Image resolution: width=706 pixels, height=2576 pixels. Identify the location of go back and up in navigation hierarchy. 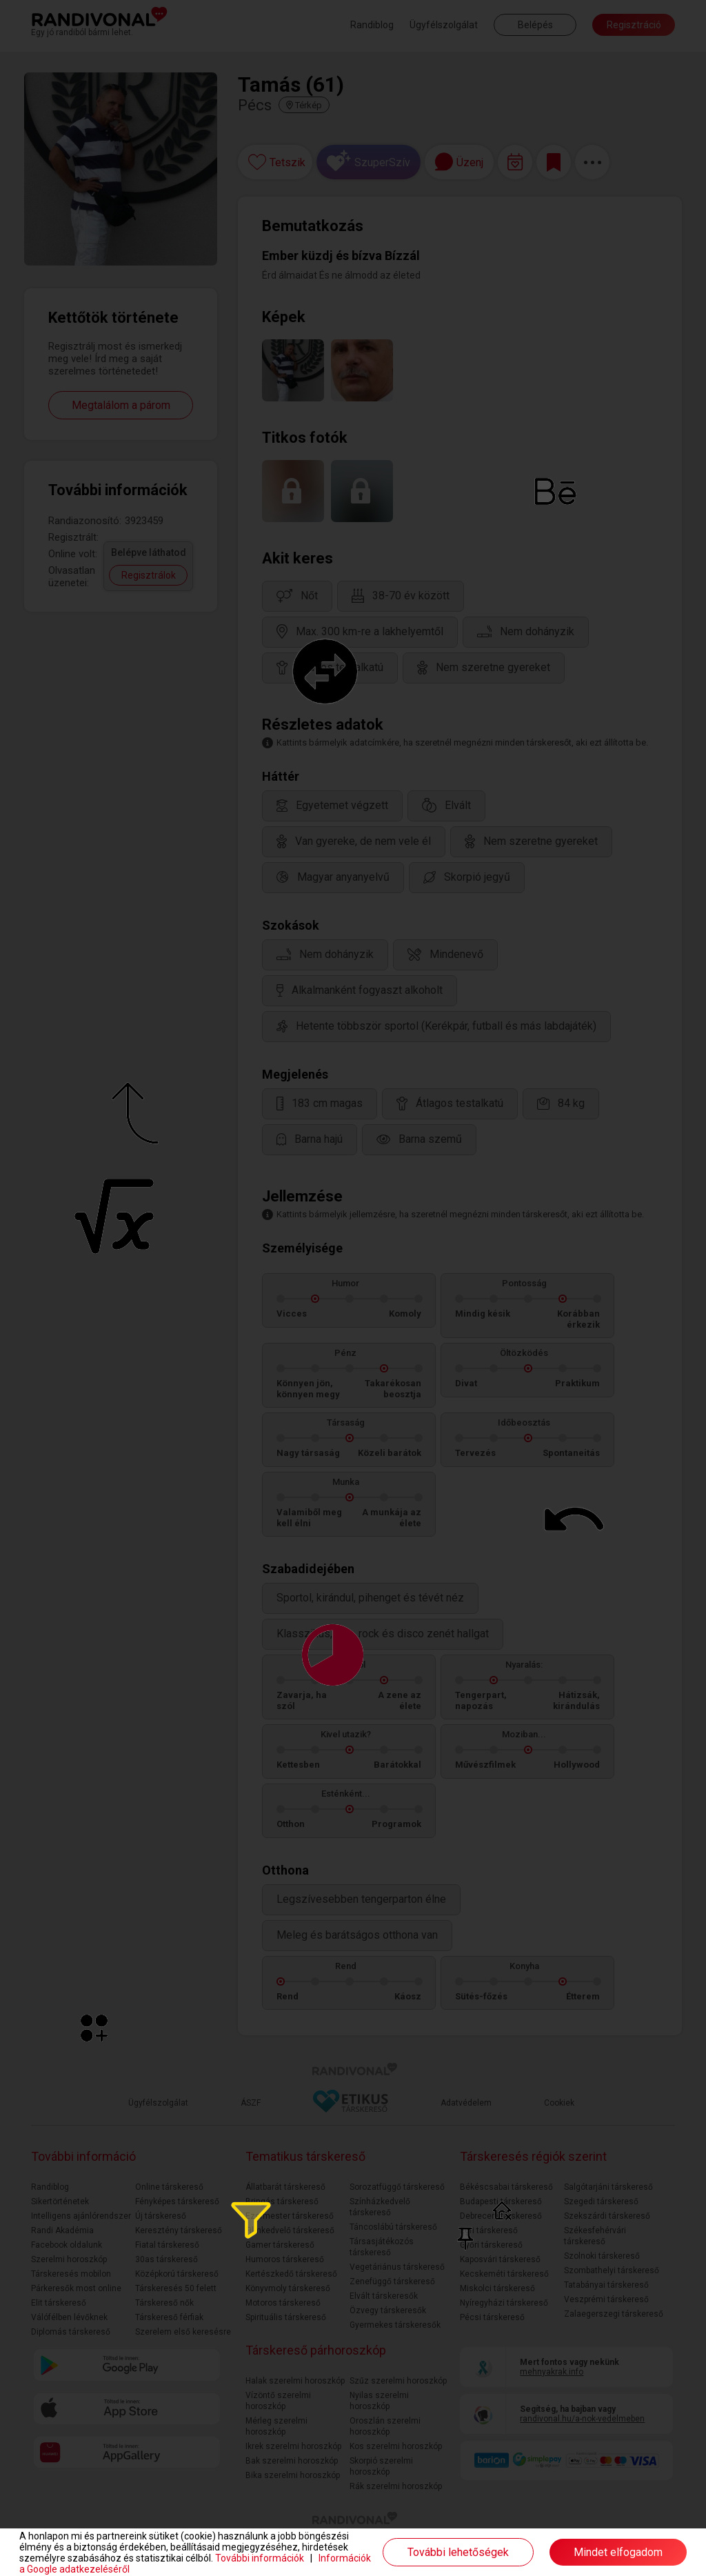
(135, 1113).